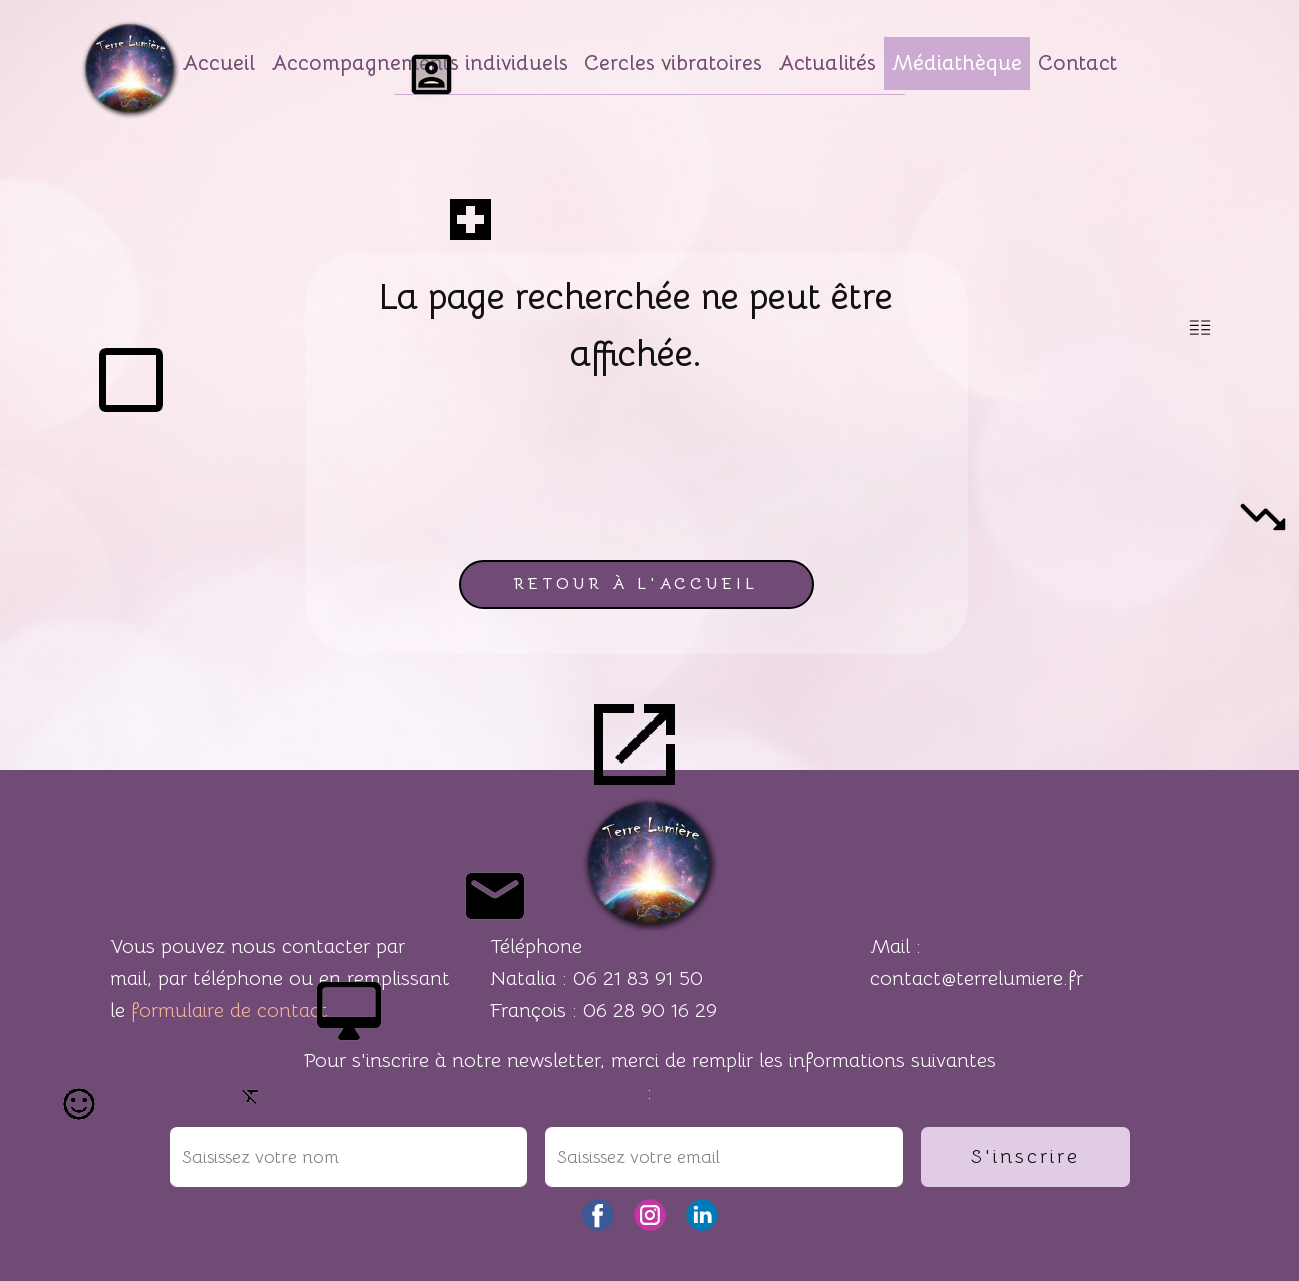  I want to click on indicates a declining trend or decreasing value, so click(1262, 516).